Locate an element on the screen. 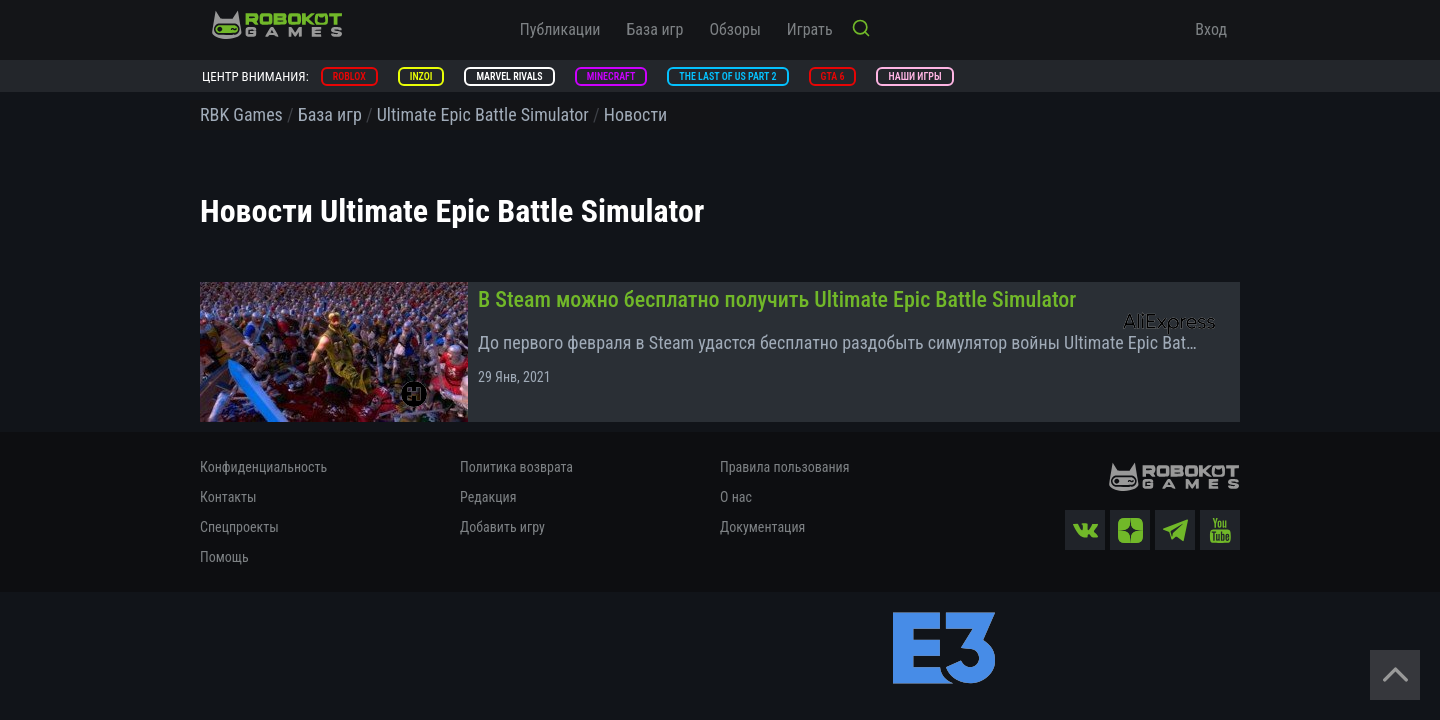  E3 (Electronic Entertainment Expo) logo is located at coordinates (944, 648).